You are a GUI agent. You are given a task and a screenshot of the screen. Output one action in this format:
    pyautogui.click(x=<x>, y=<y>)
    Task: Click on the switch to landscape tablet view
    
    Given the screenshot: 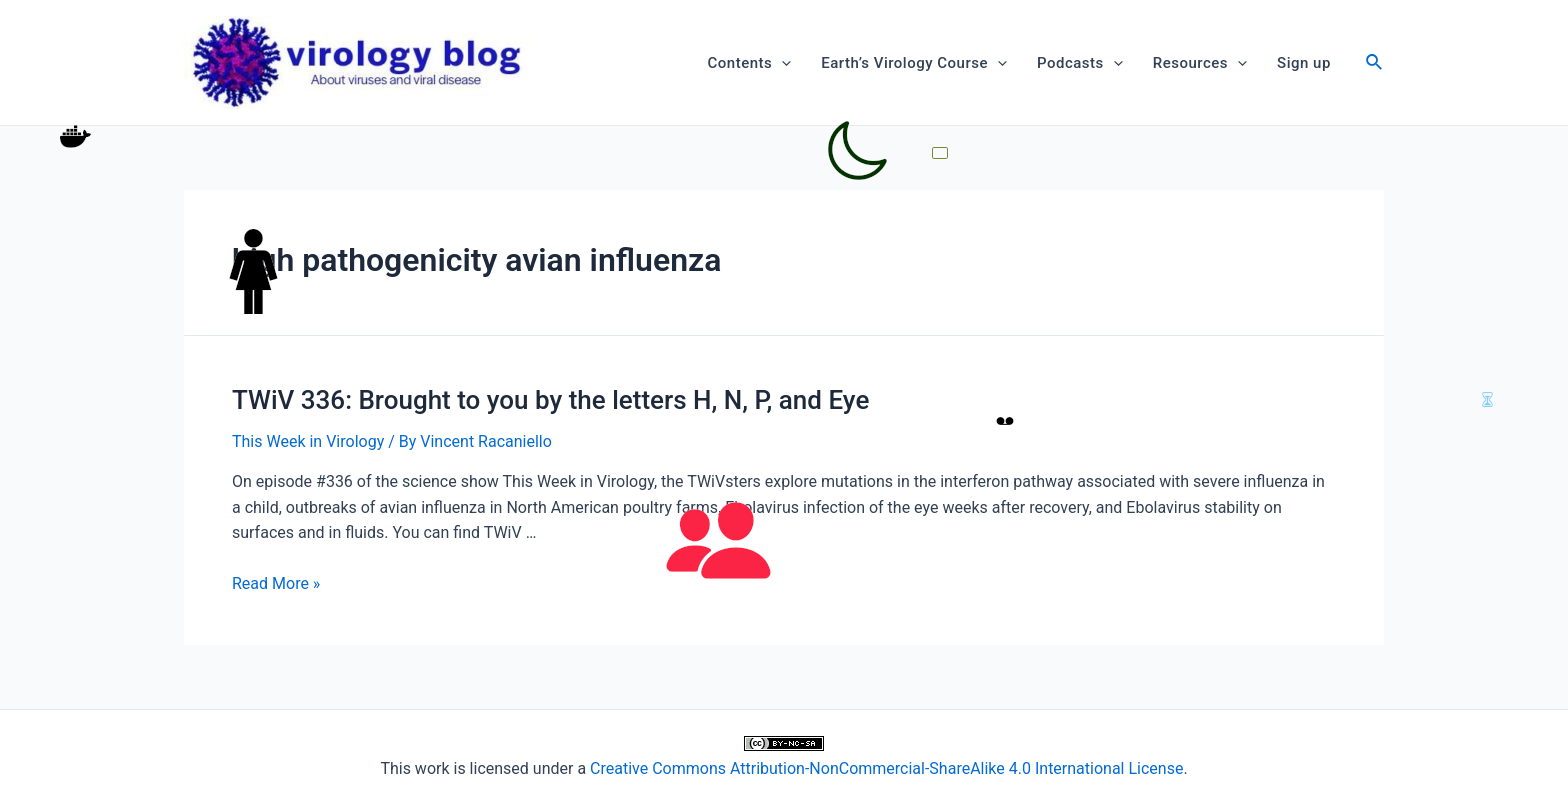 What is the action you would take?
    pyautogui.click(x=940, y=153)
    